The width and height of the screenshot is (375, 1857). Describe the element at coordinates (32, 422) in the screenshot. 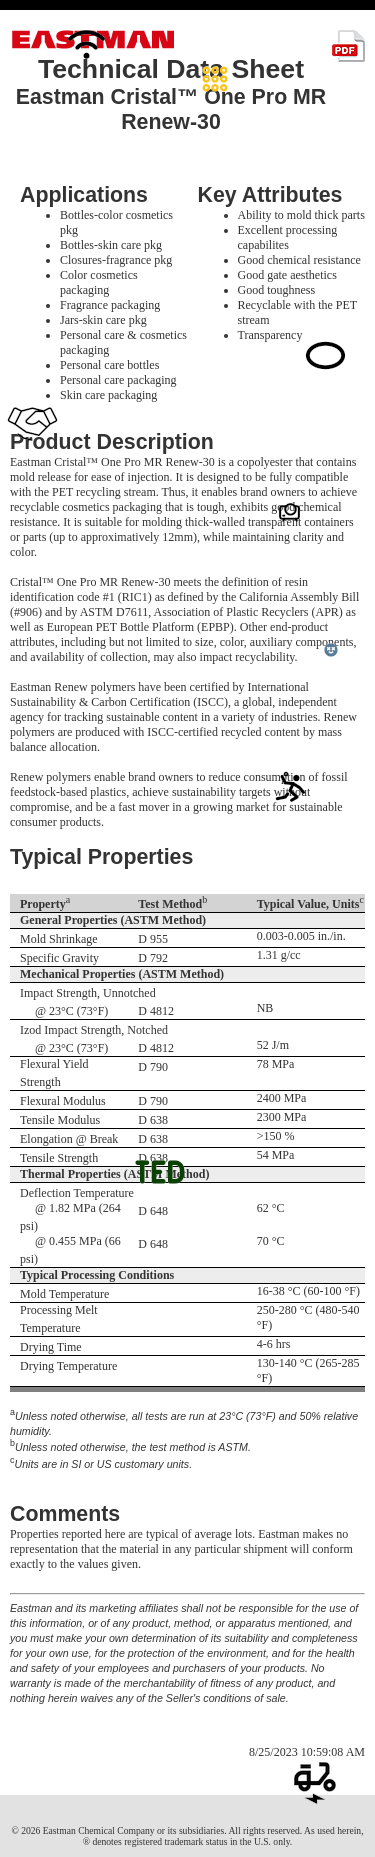

I see `indicates a partnership or collaboration feature` at that location.